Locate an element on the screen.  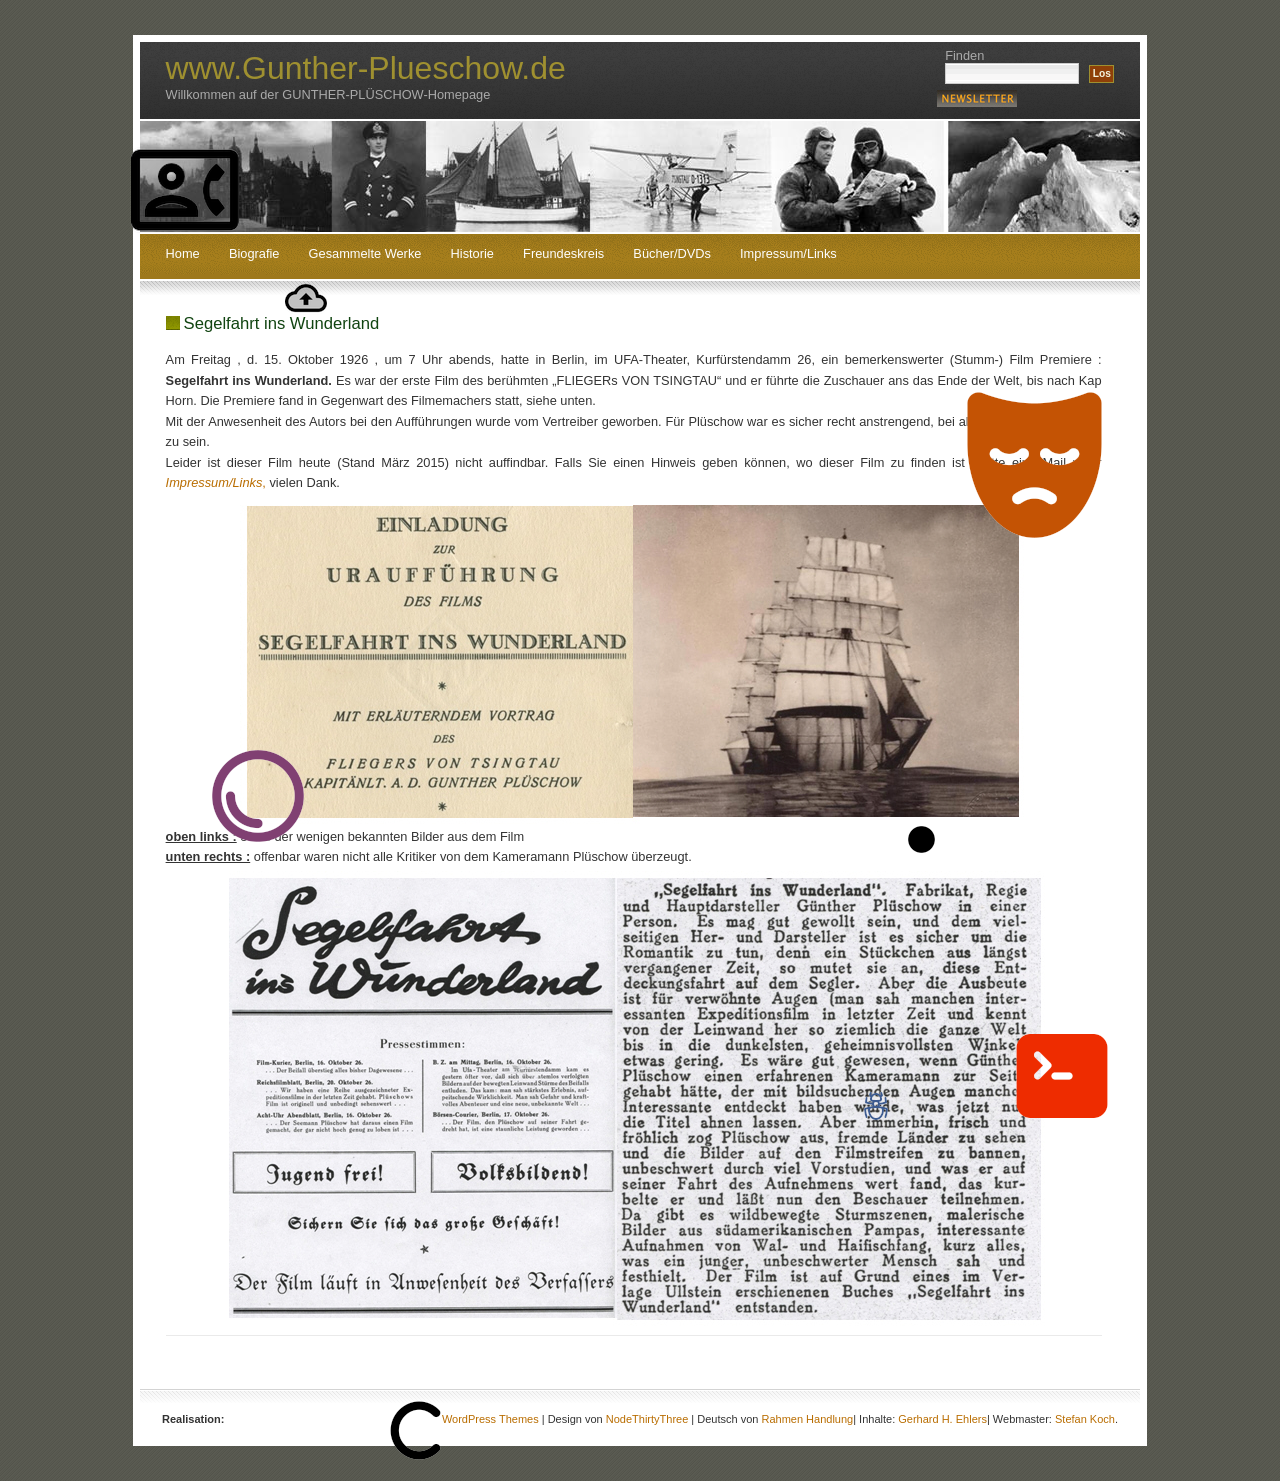
indicates sad or negative mood/emotion is located at coordinates (1034, 459).